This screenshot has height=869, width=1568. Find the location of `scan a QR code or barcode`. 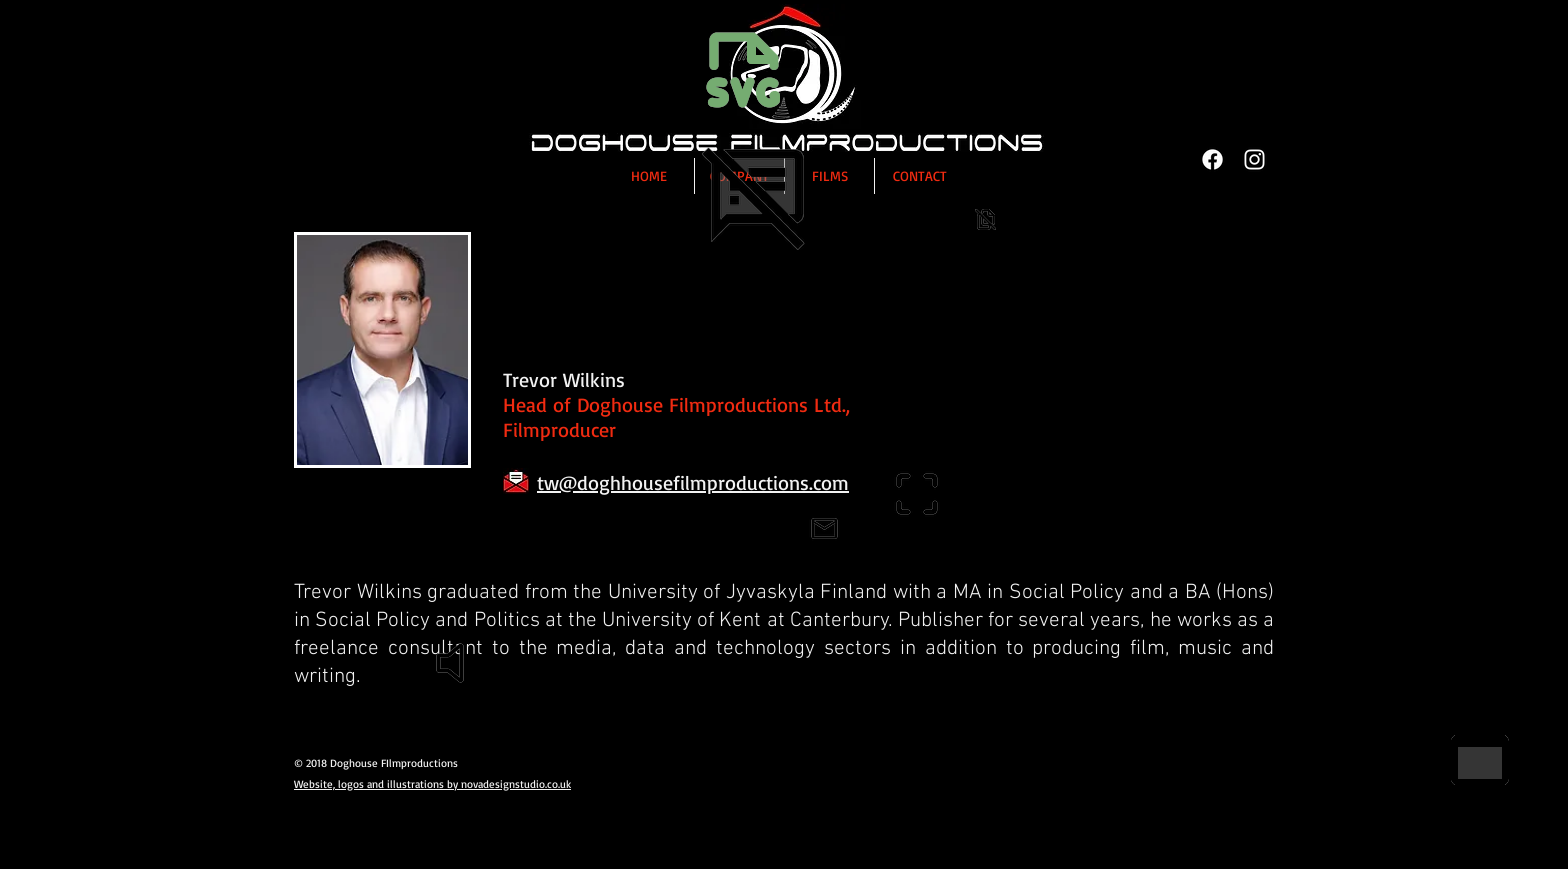

scan a QR code or barcode is located at coordinates (917, 494).